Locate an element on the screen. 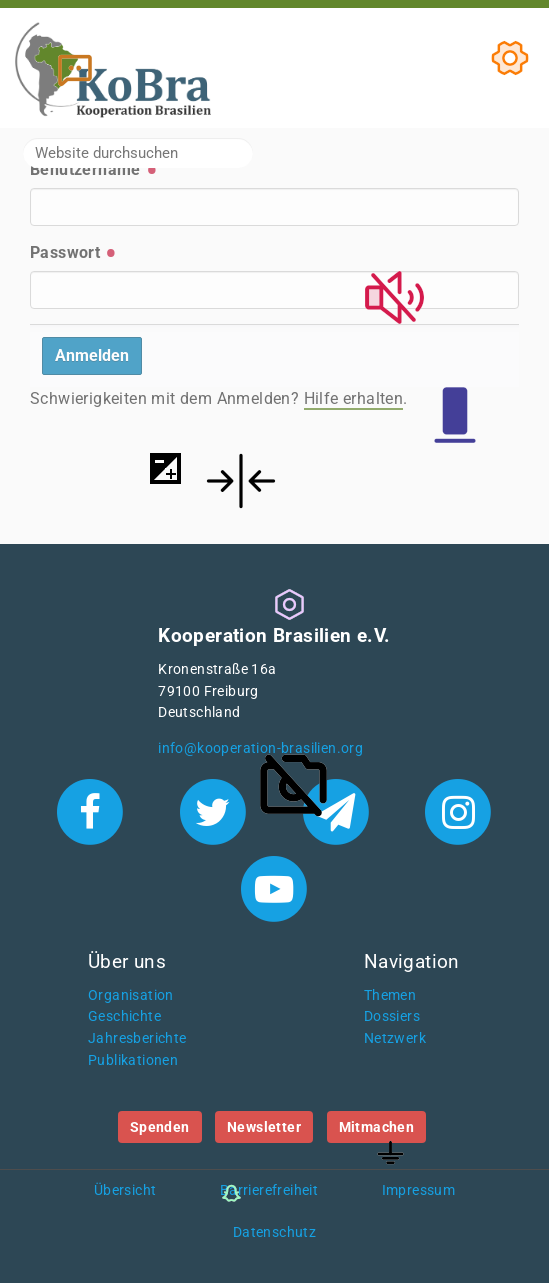  open Snapchat app is located at coordinates (231, 1193).